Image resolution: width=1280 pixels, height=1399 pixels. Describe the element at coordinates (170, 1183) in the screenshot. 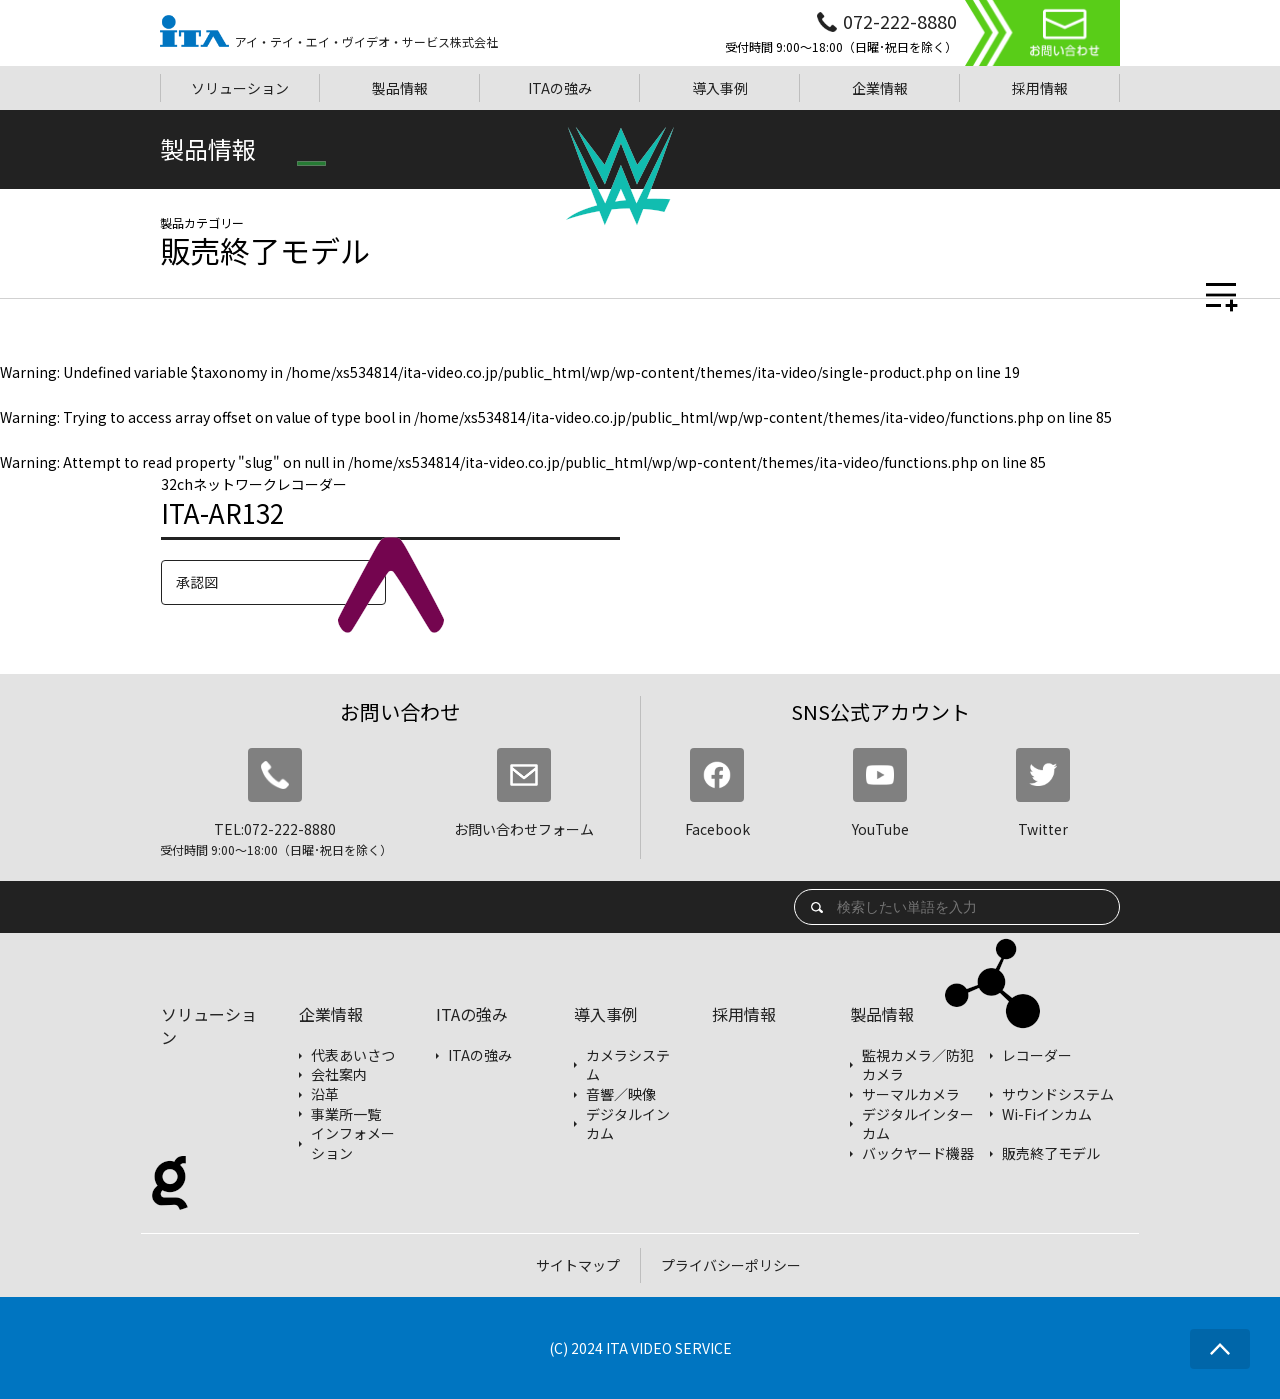

I see `open Kagi search engine` at that location.